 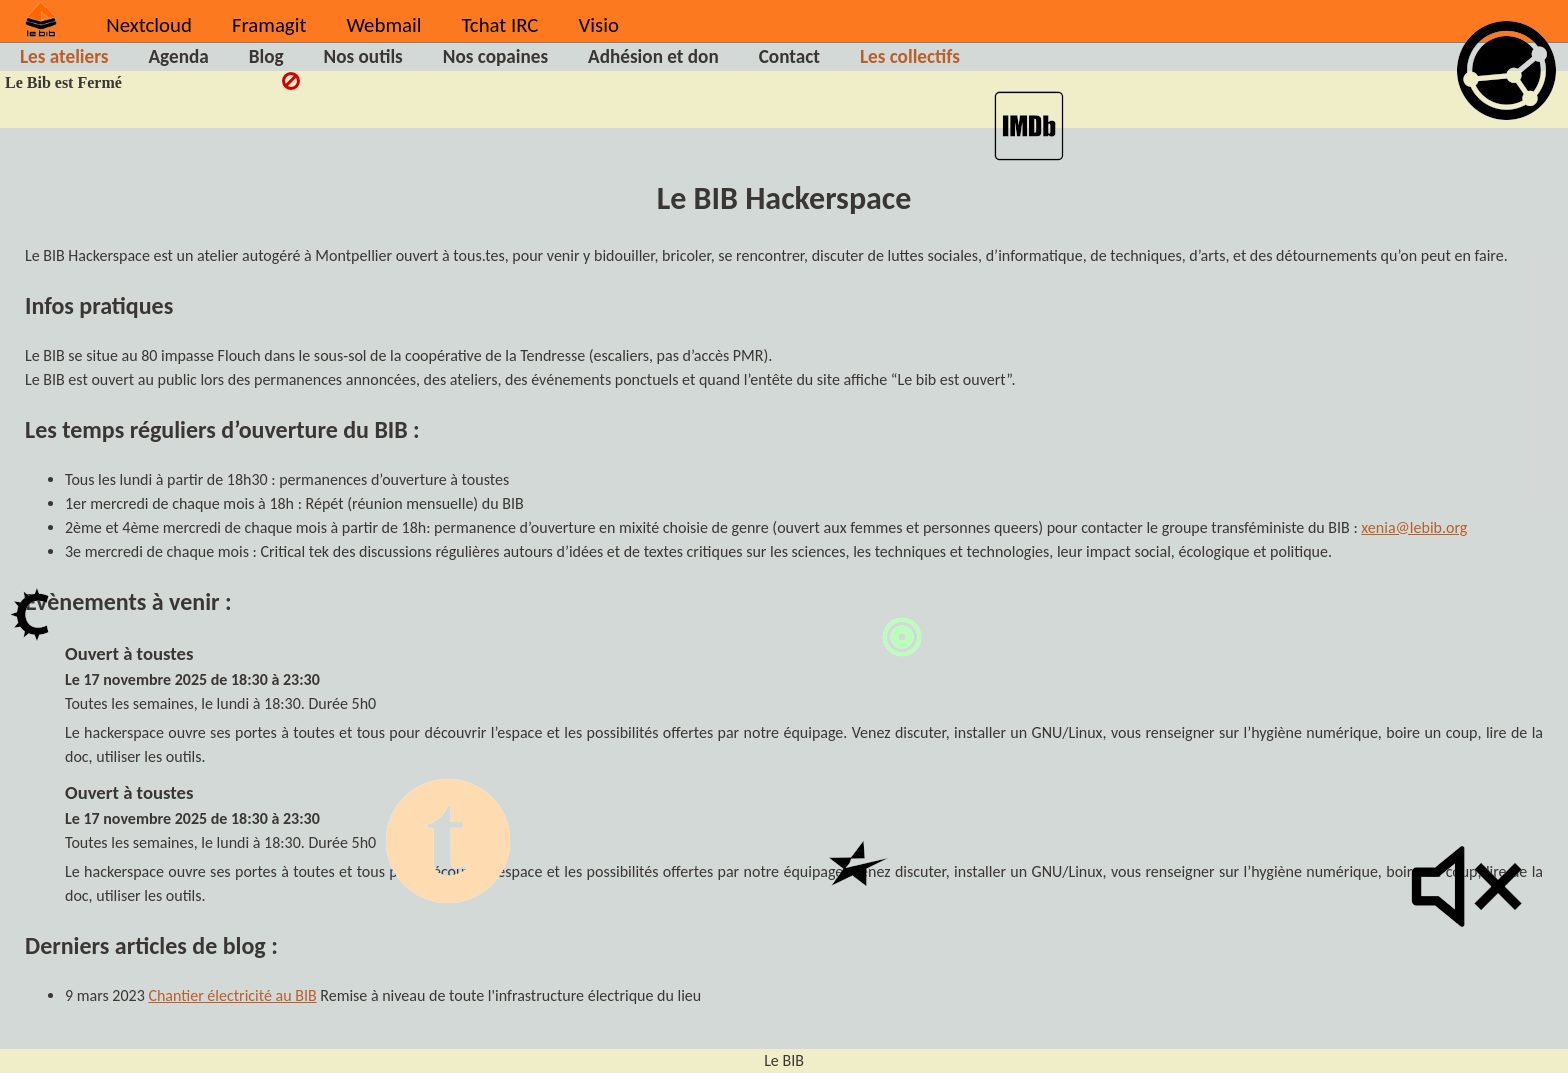 What do you see at coordinates (29, 614) in the screenshot?
I see `open stencyl game development software` at bounding box center [29, 614].